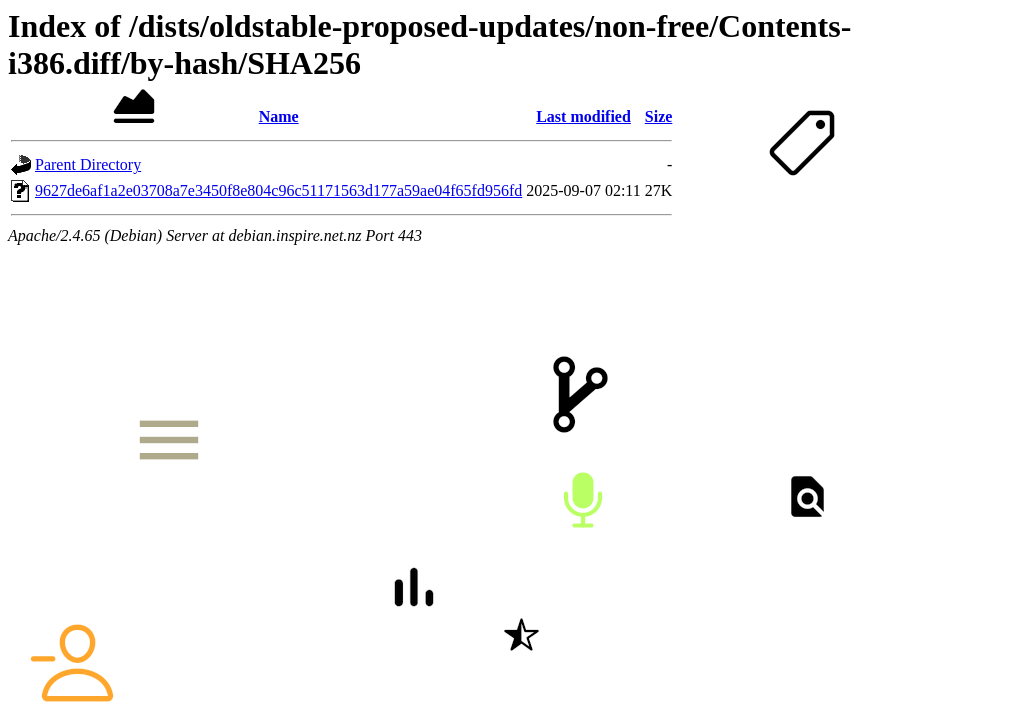 The image size is (1024, 720). Describe the element at coordinates (414, 587) in the screenshot. I see `view analytics or statistics` at that location.